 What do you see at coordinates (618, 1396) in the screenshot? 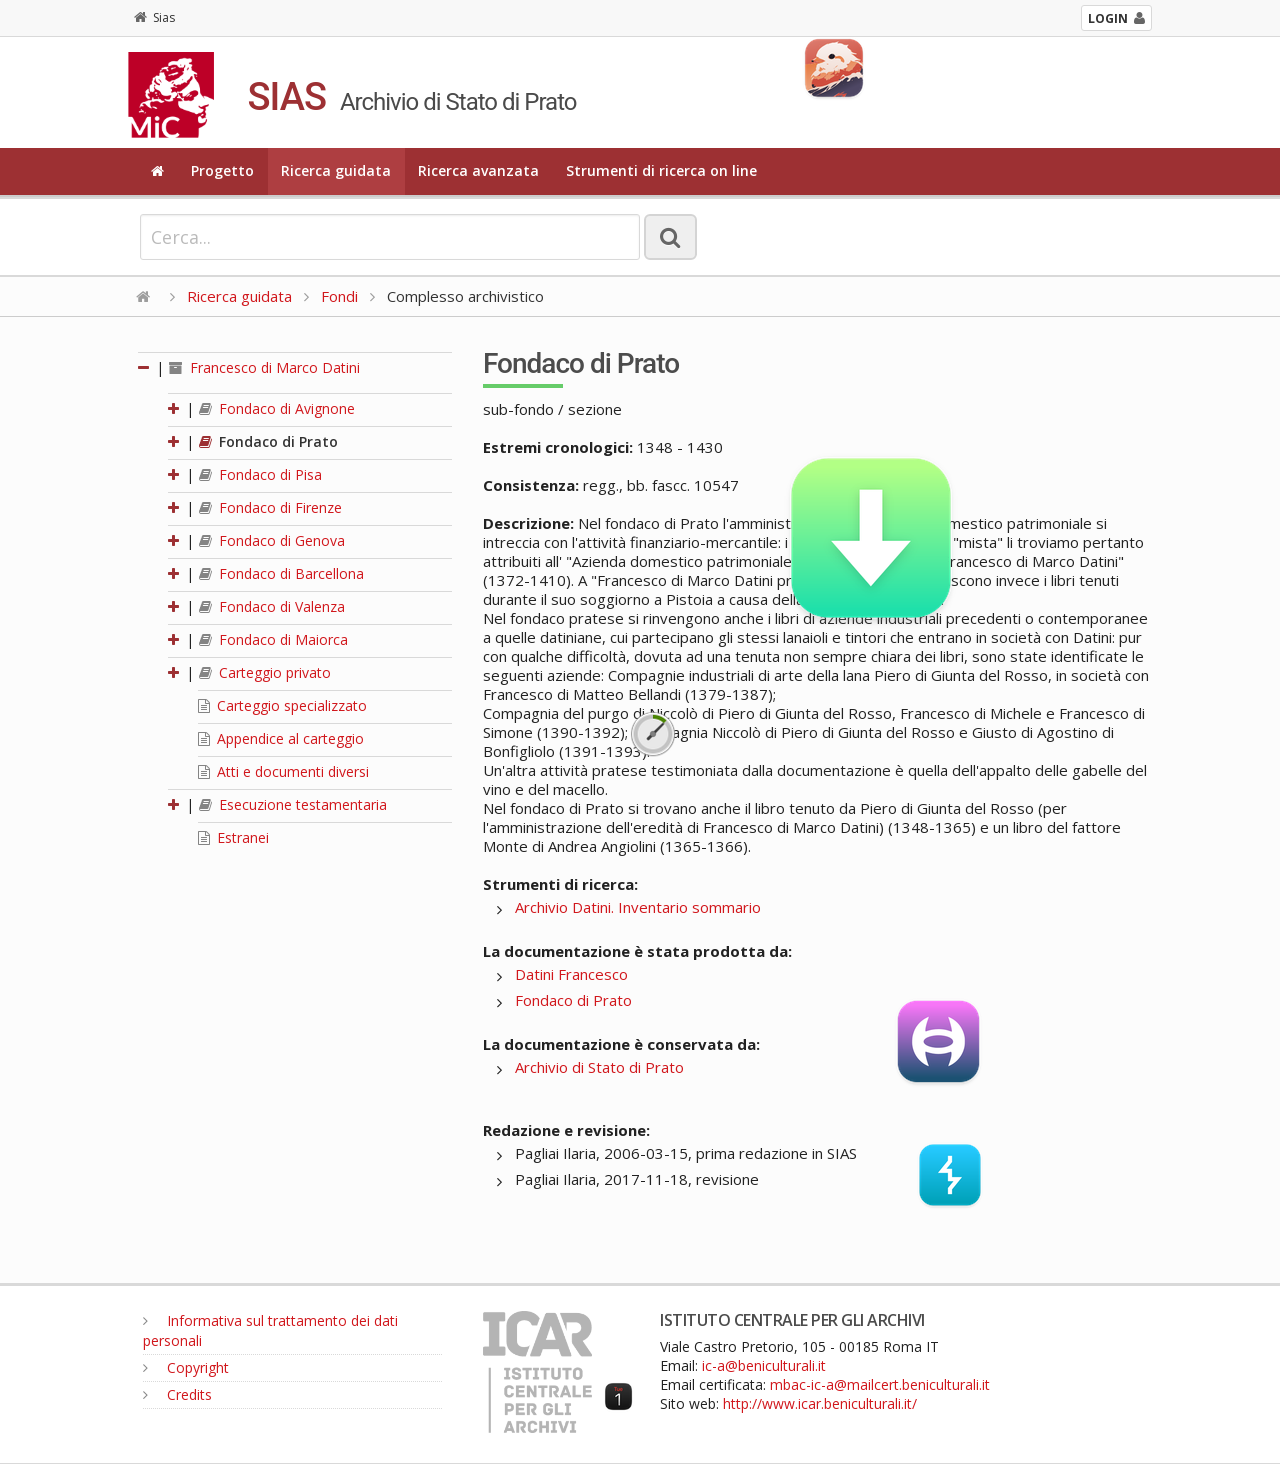
I see `open the calendar app` at bounding box center [618, 1396].